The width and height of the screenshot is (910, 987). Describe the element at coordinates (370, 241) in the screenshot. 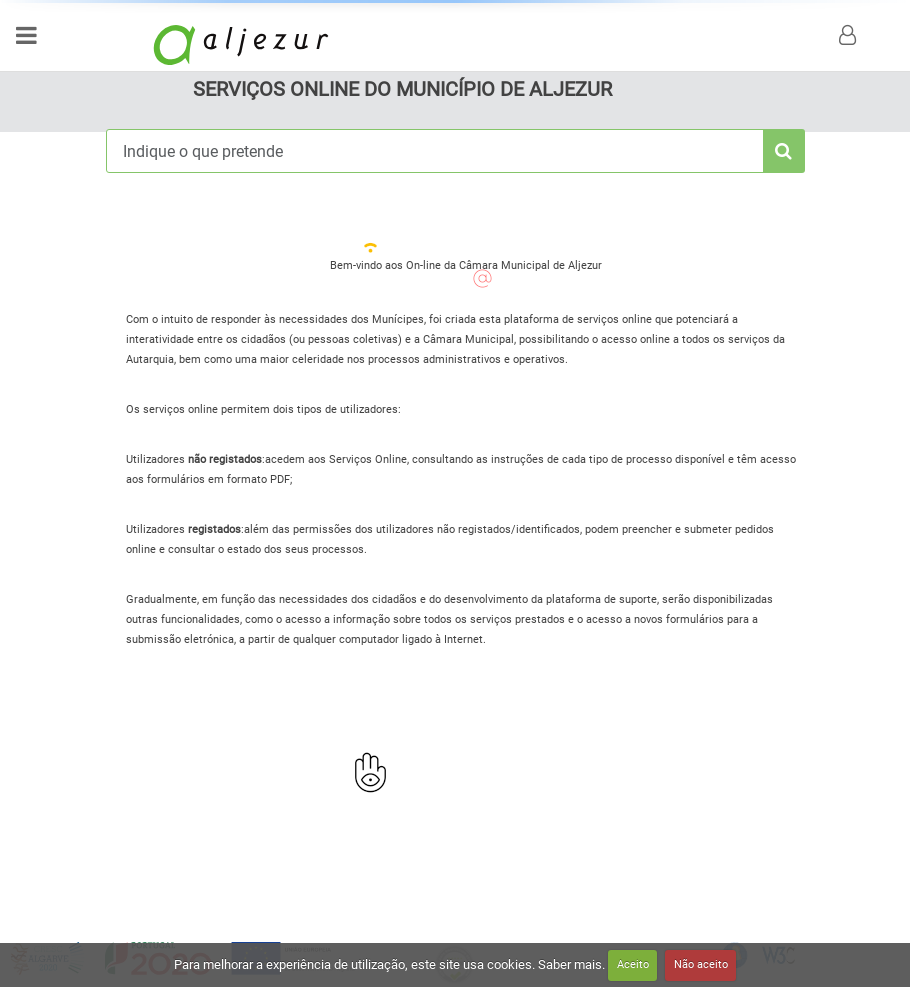

I see `indicates weak wifi signal strength` at that location.